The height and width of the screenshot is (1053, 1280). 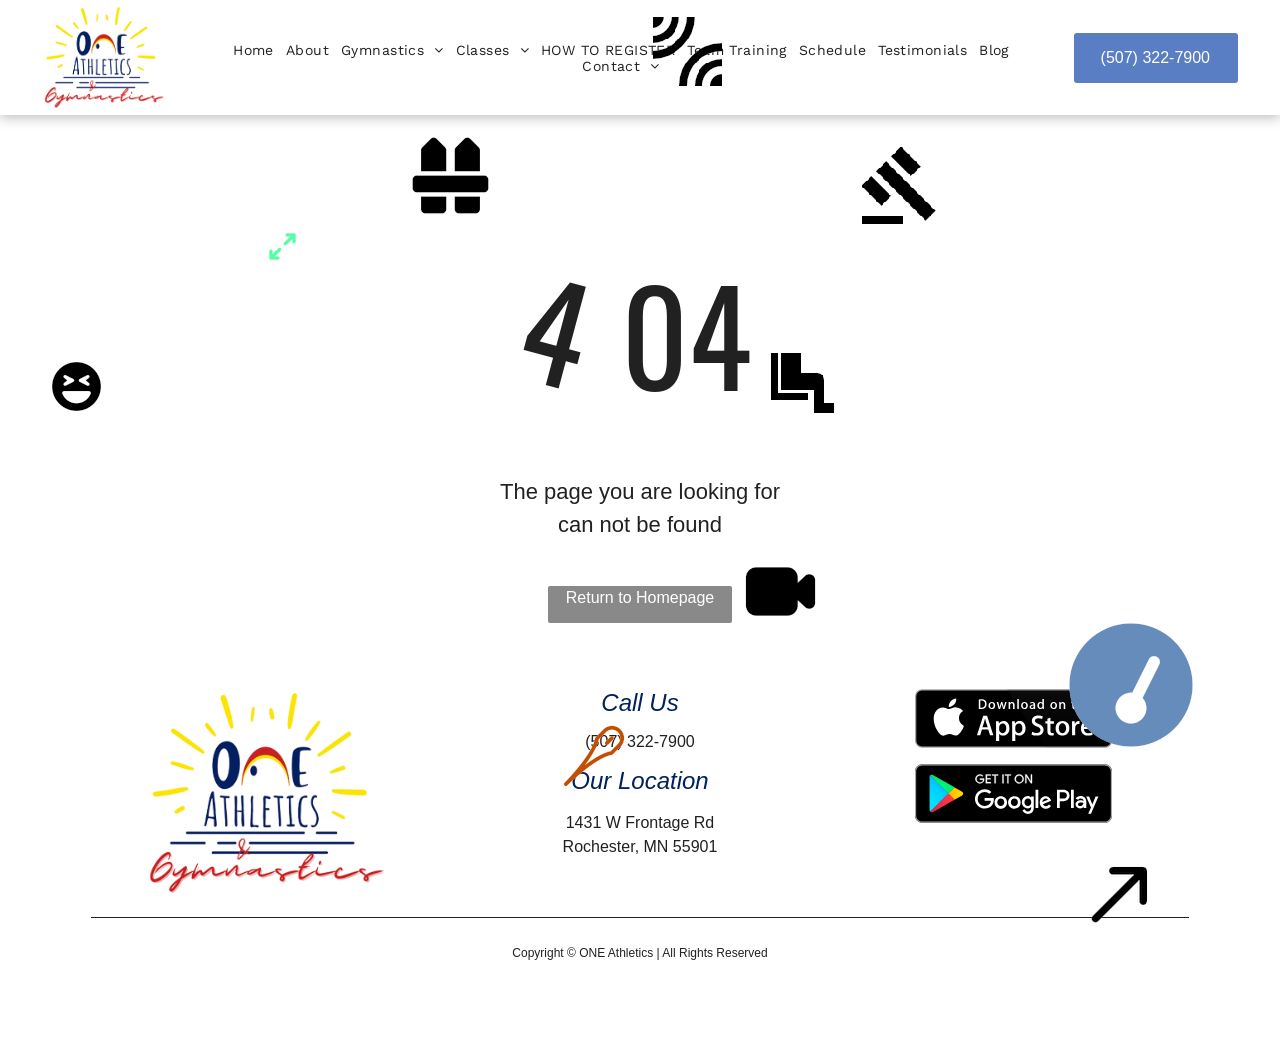 I want to click on indicates high performance or speed level, so click(x=1131, y=685).